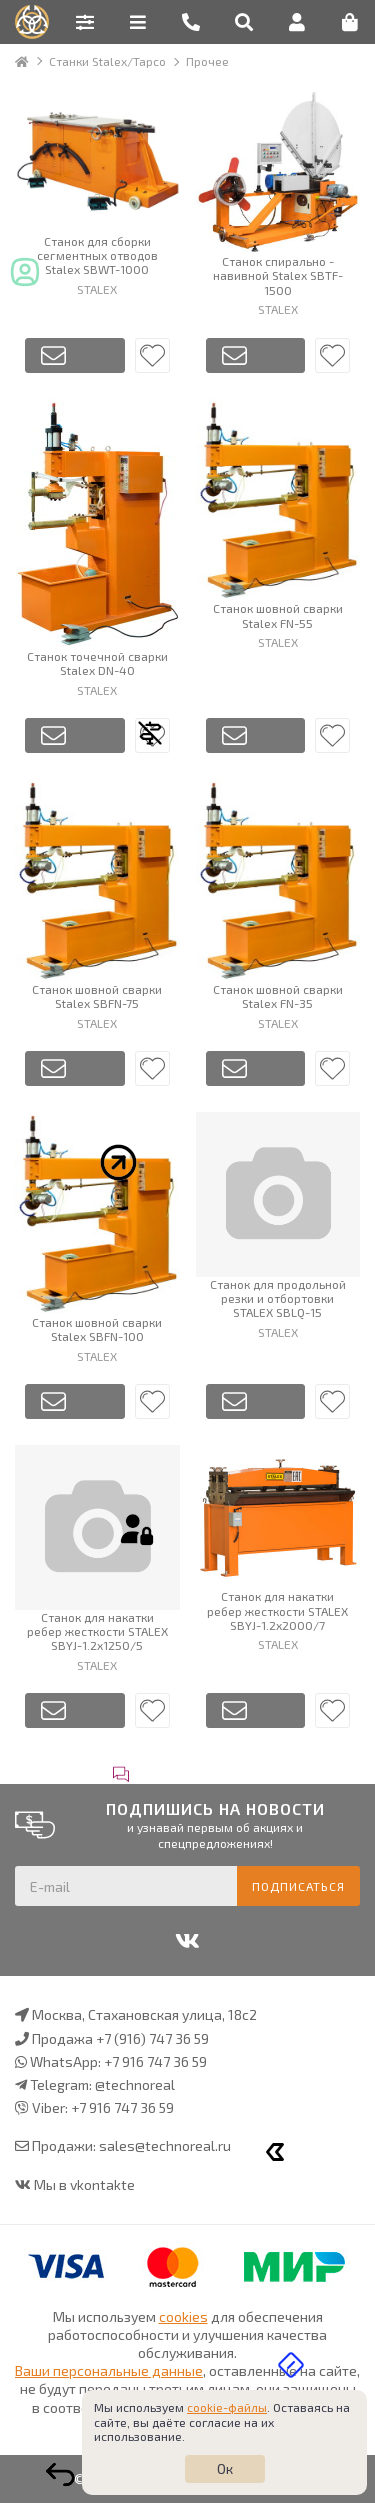 This screenshot has width=375, height=2503. What do you see at coordinates (59, 2474) in the screenshot?
I see `undo the last action` at bounding box center [59, 2474].